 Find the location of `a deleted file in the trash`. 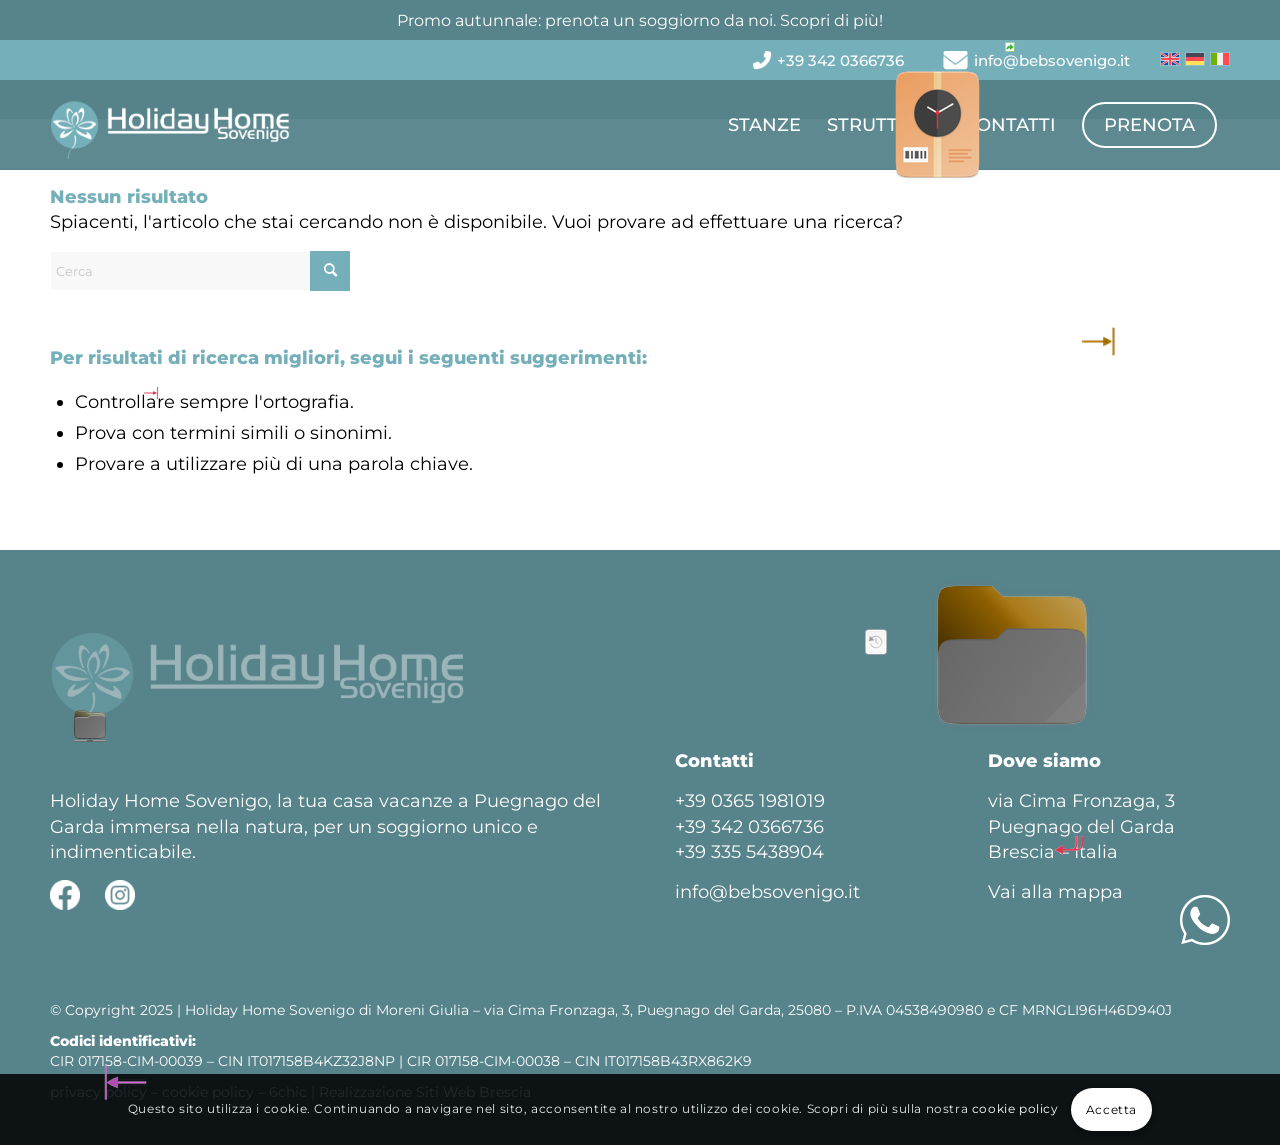

a deleted file in the trash is located at coordinates (876, 642).